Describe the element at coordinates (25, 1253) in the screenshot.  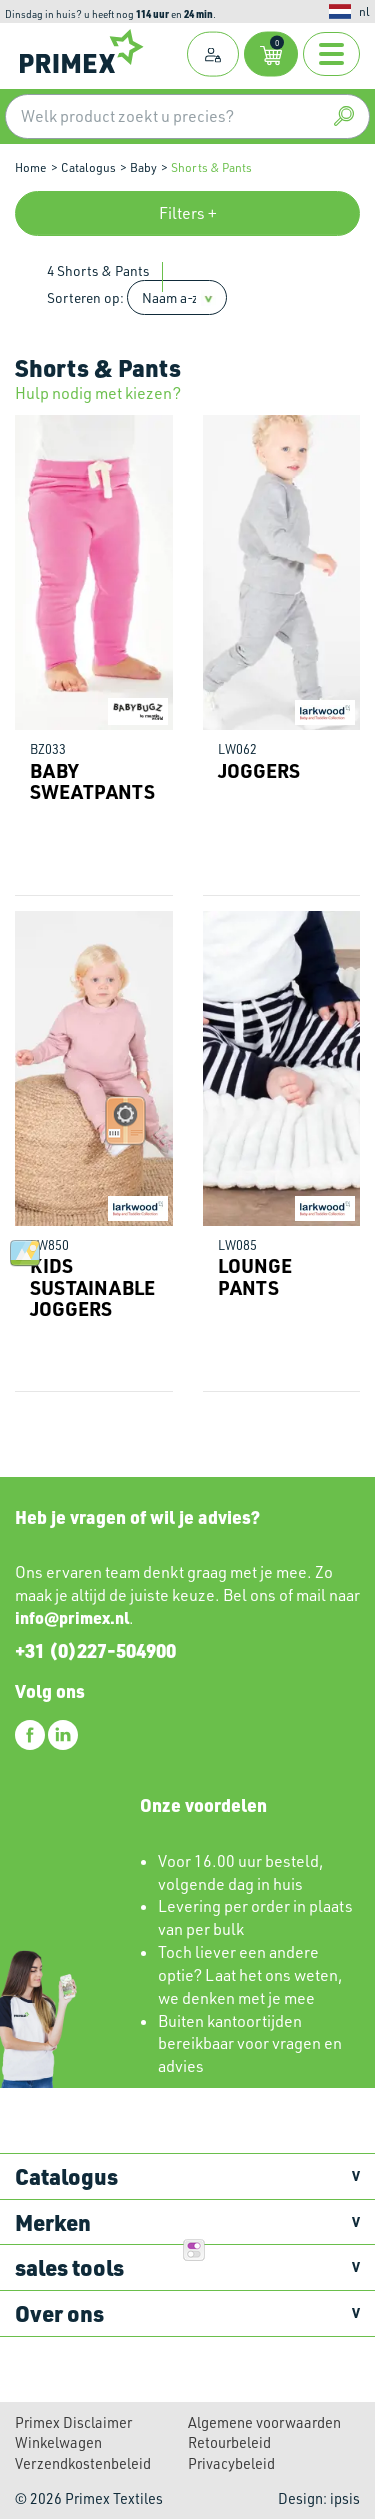
I see `open photo manager application` at that location.